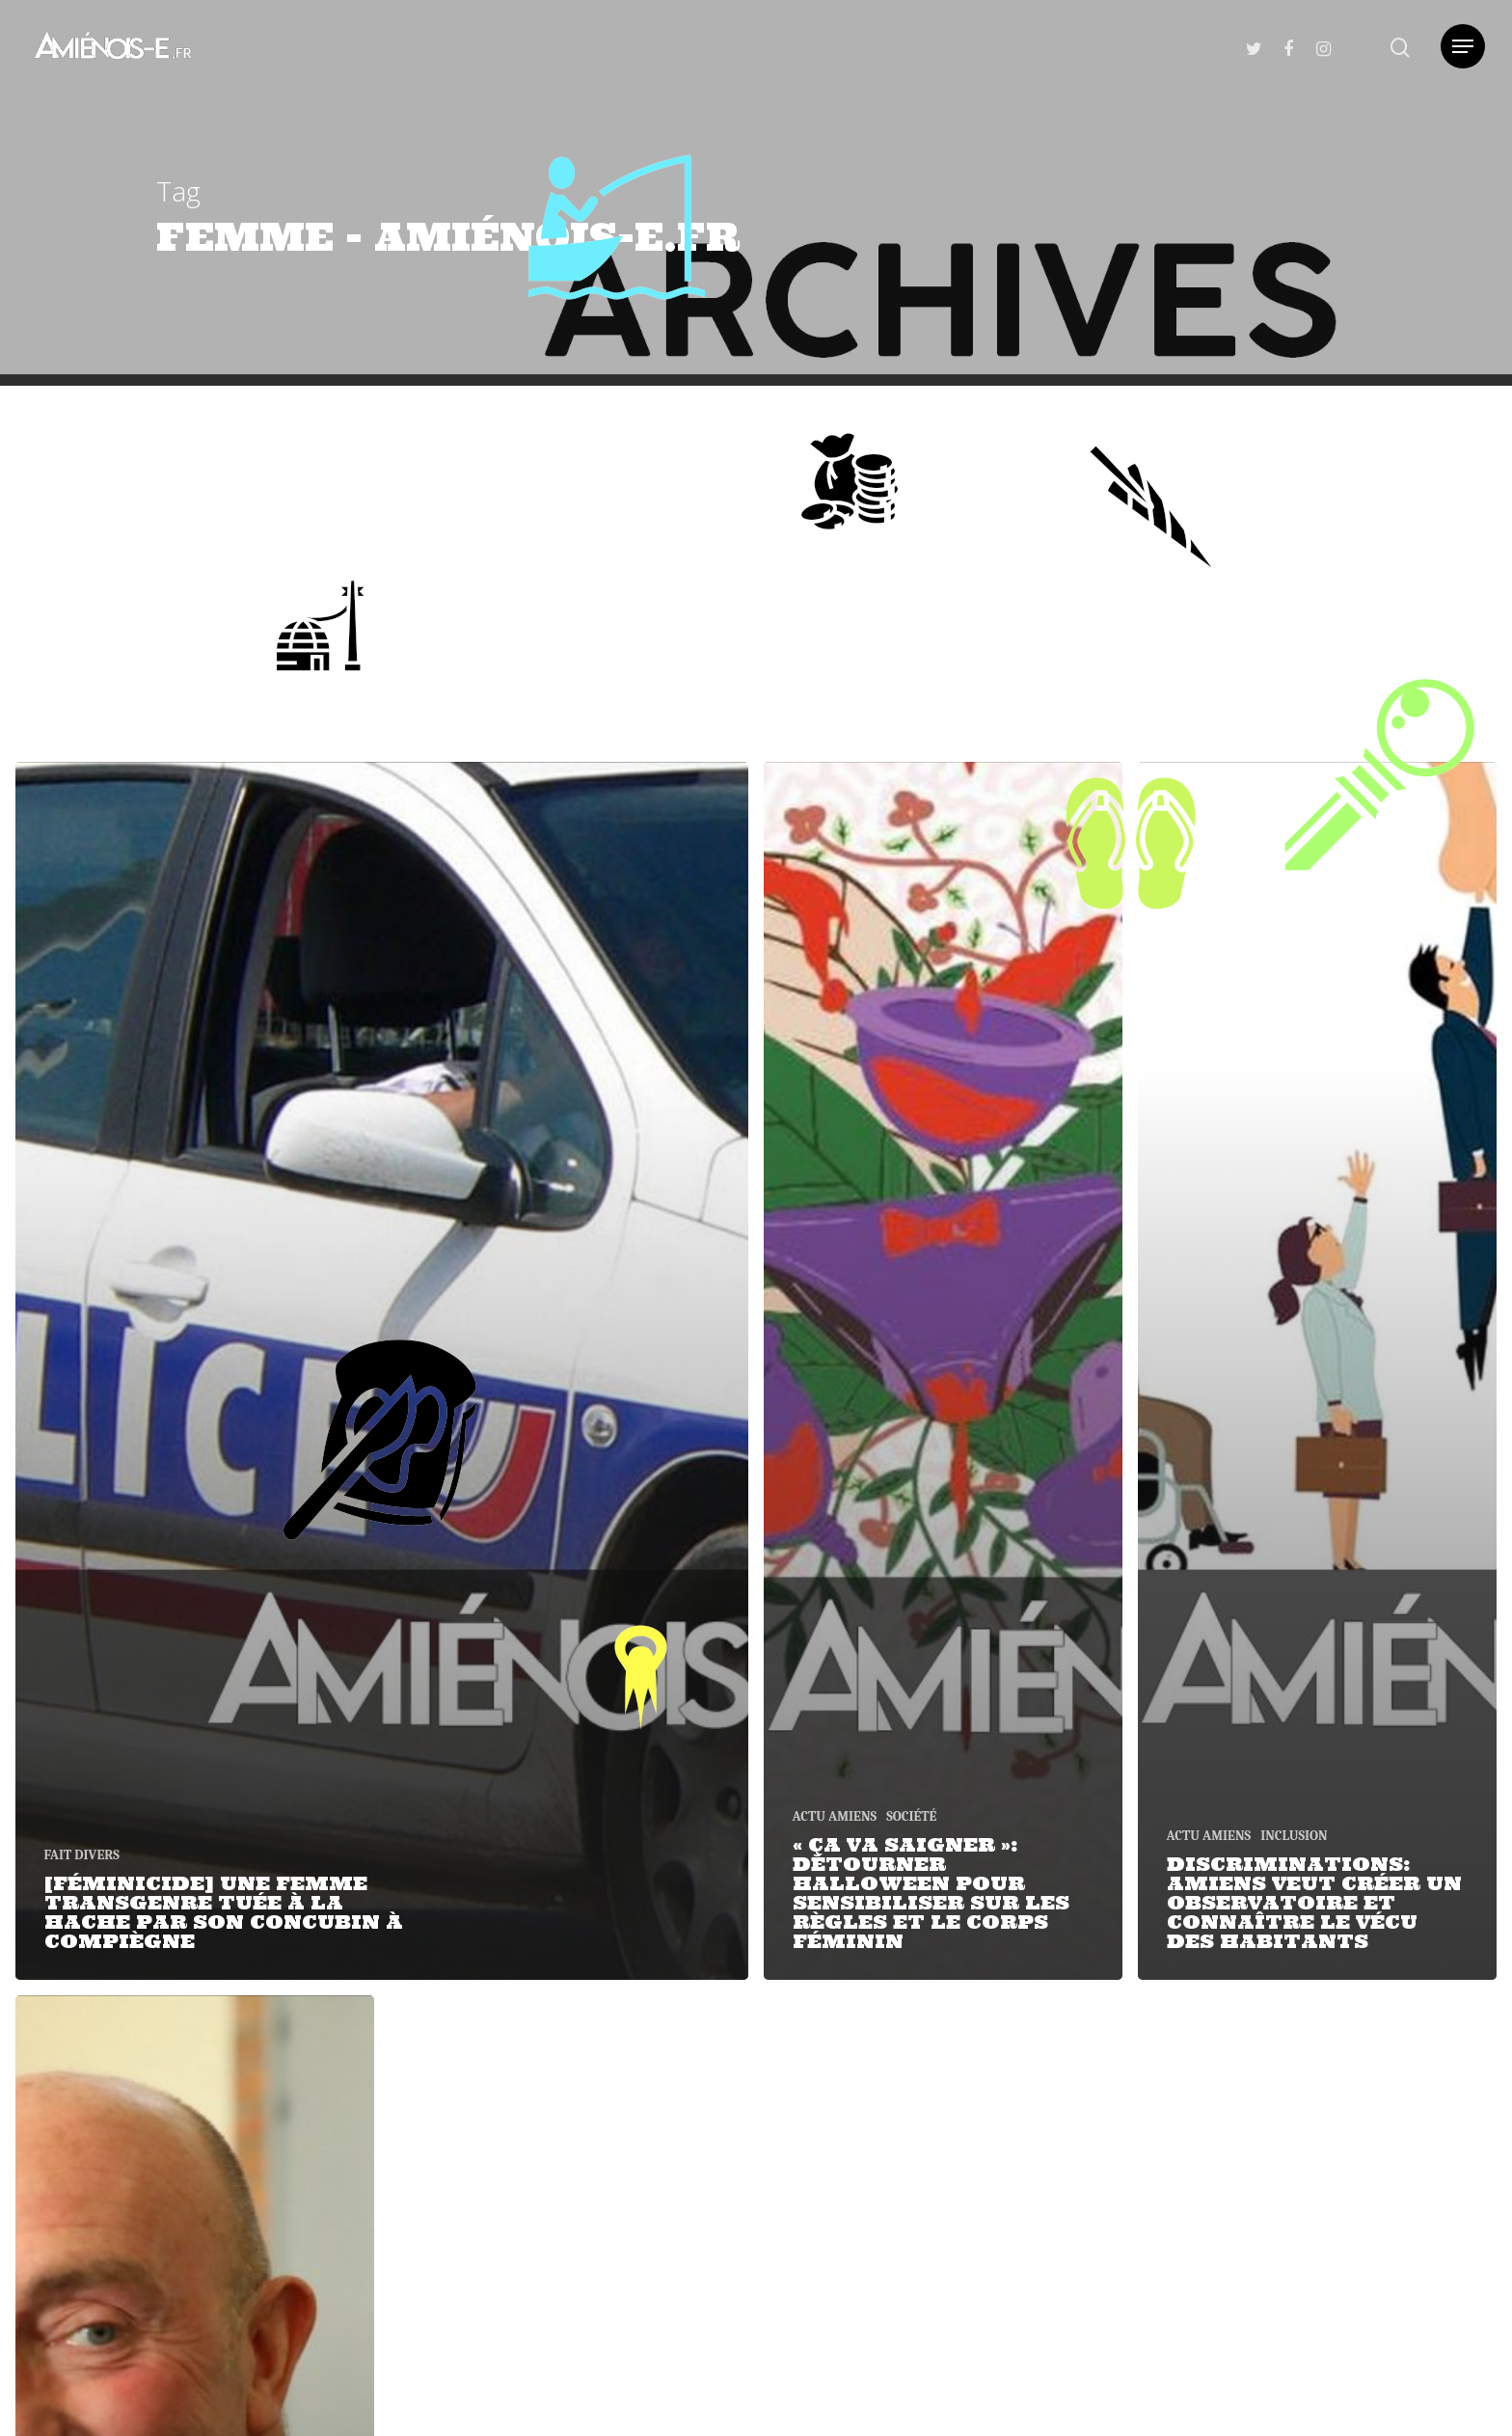 The width and height of the screenshot is (1512, 2436). What do you see at coordinates (1130, 843) in the screenshot?
I see `browse beach or summer-related content` at bounding box center [1130, 843].